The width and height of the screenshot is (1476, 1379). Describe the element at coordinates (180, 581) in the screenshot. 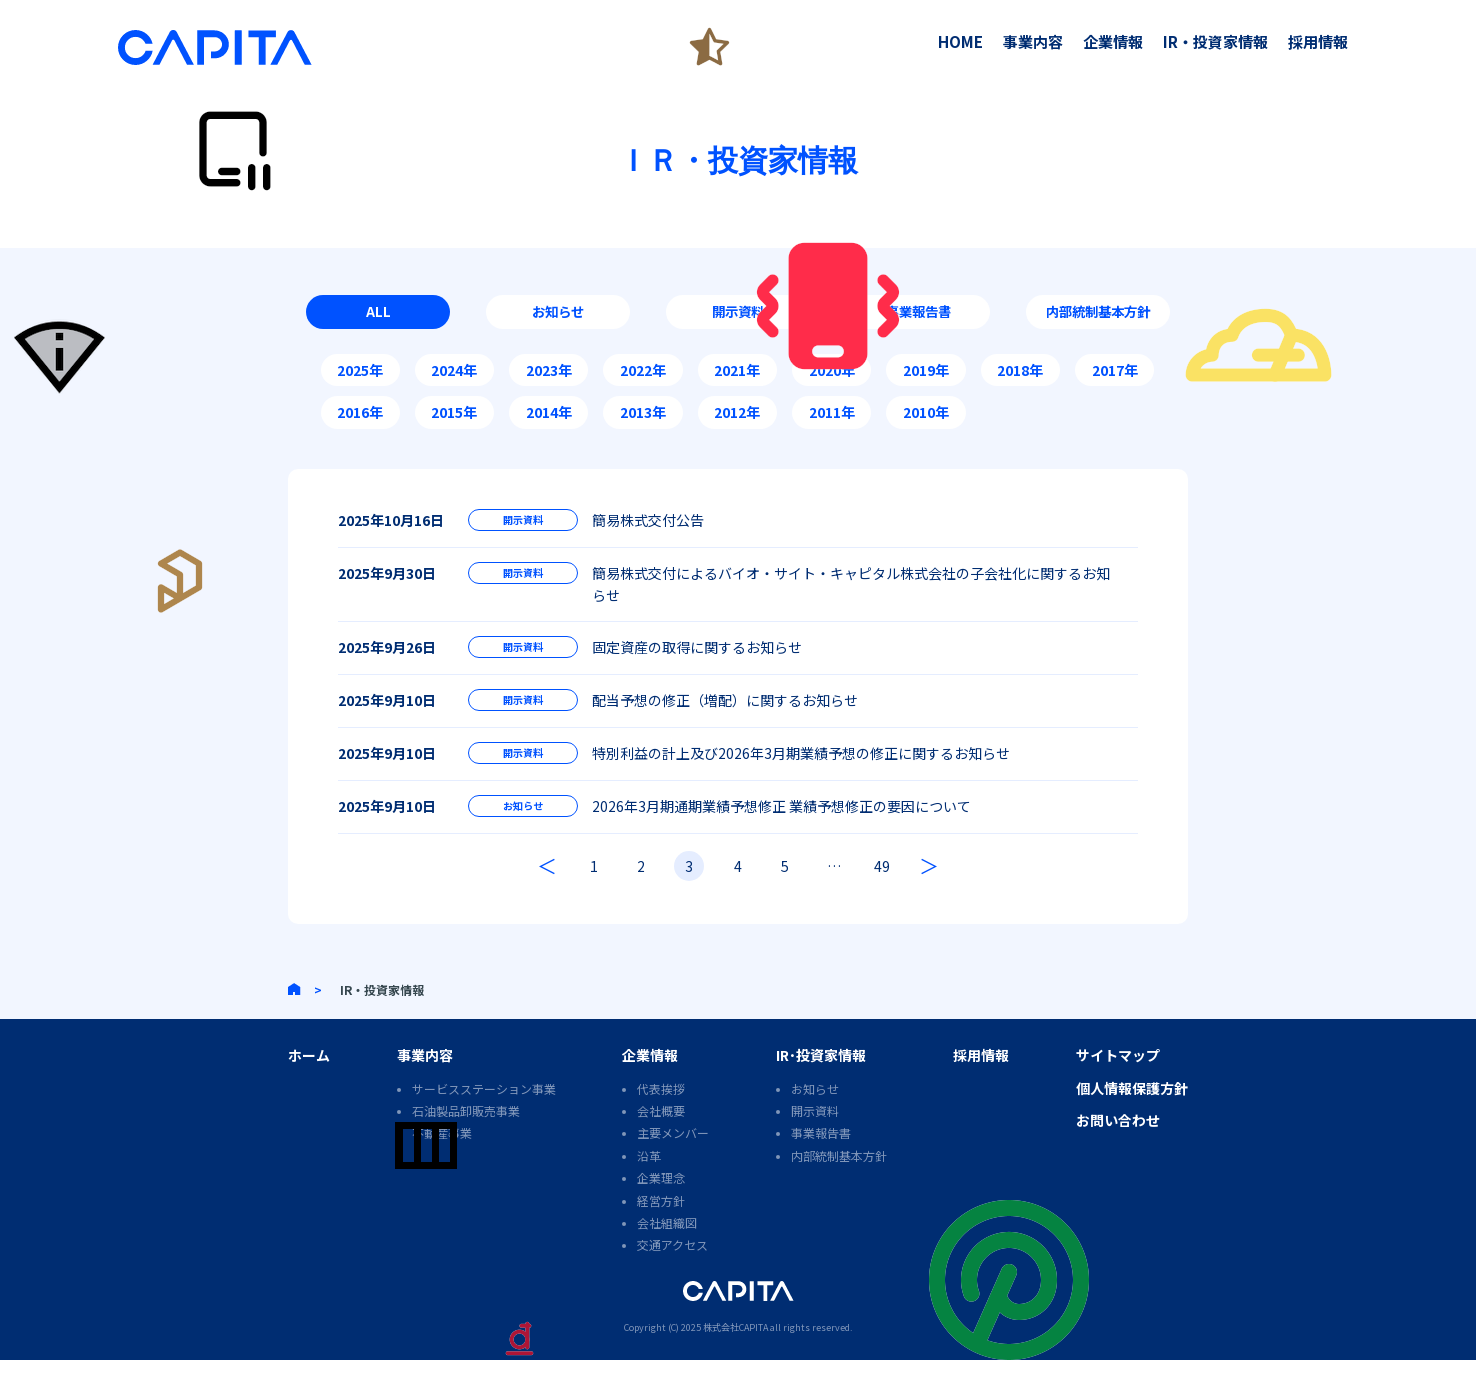

I see `open Printables 3D printing community` at that location.